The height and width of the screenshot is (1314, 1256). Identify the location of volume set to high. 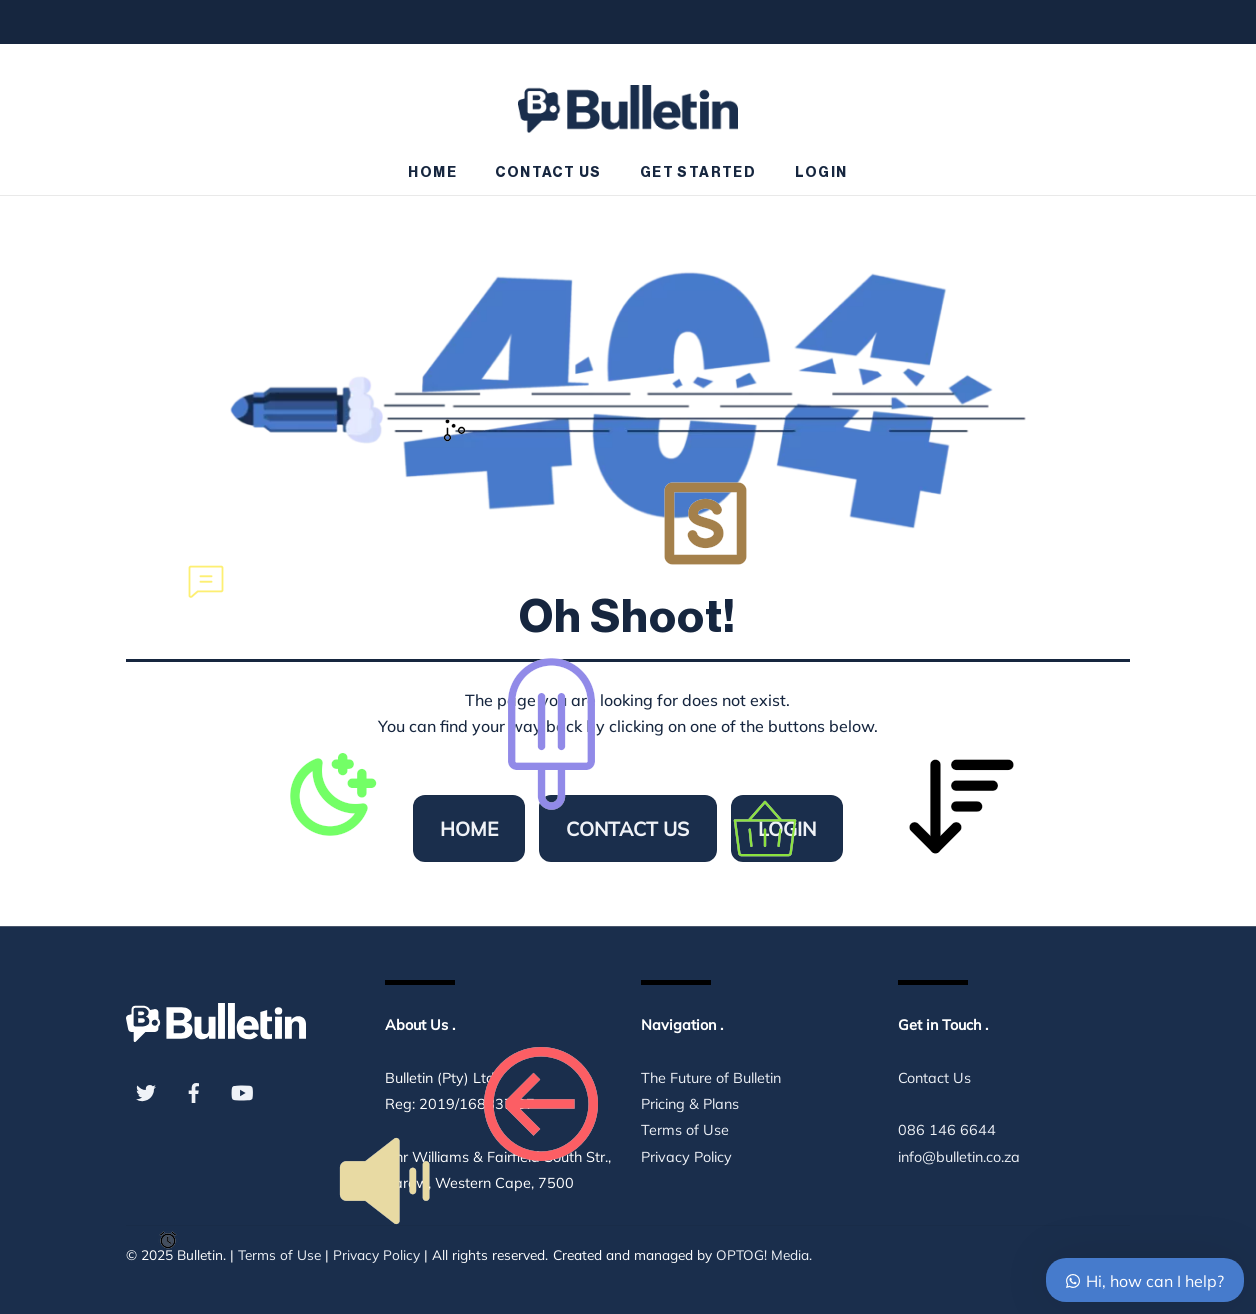
(383, 1181).